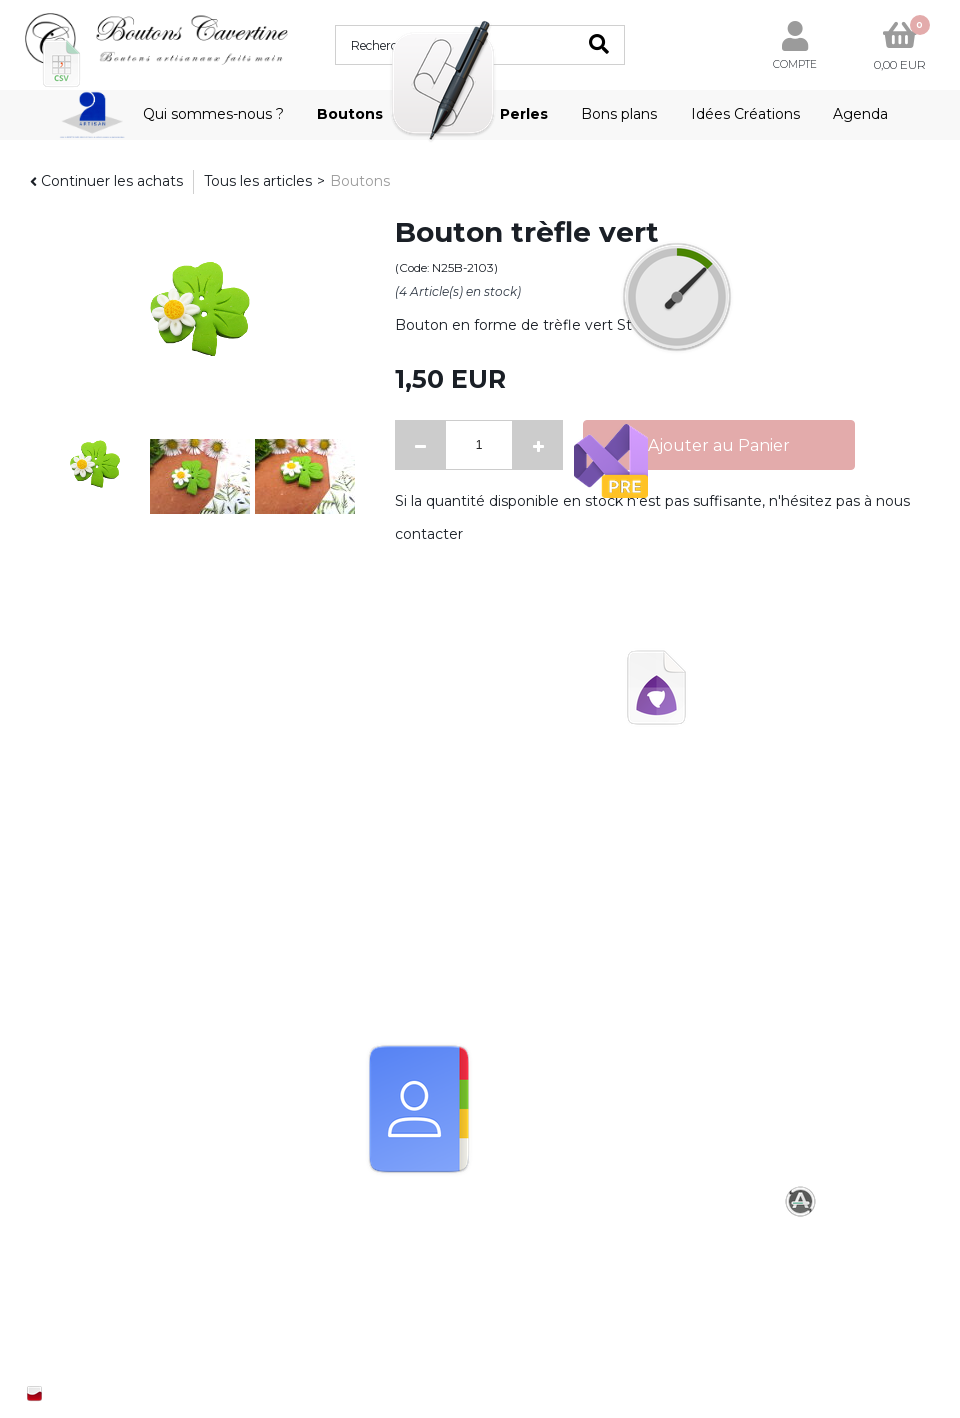 The width and height of the screenshot is (960, 1418). What do you see at coordinates (34, 1393) in the screenshot?
I see `open wine compatibility layer application` at bounding box center [34, 1393].